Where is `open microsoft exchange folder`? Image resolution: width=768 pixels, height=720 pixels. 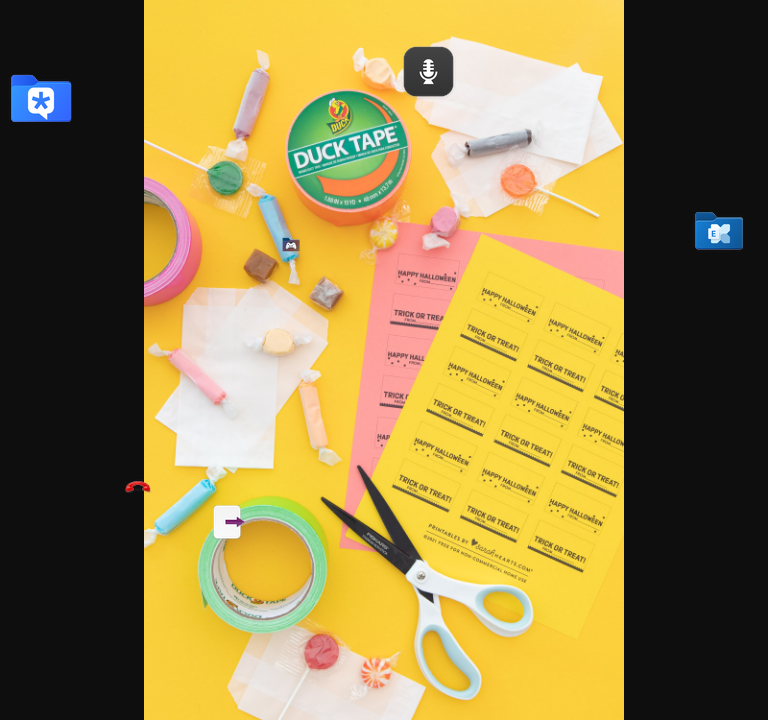
open microsoft exchange folder is located at coordinates (719, 232).